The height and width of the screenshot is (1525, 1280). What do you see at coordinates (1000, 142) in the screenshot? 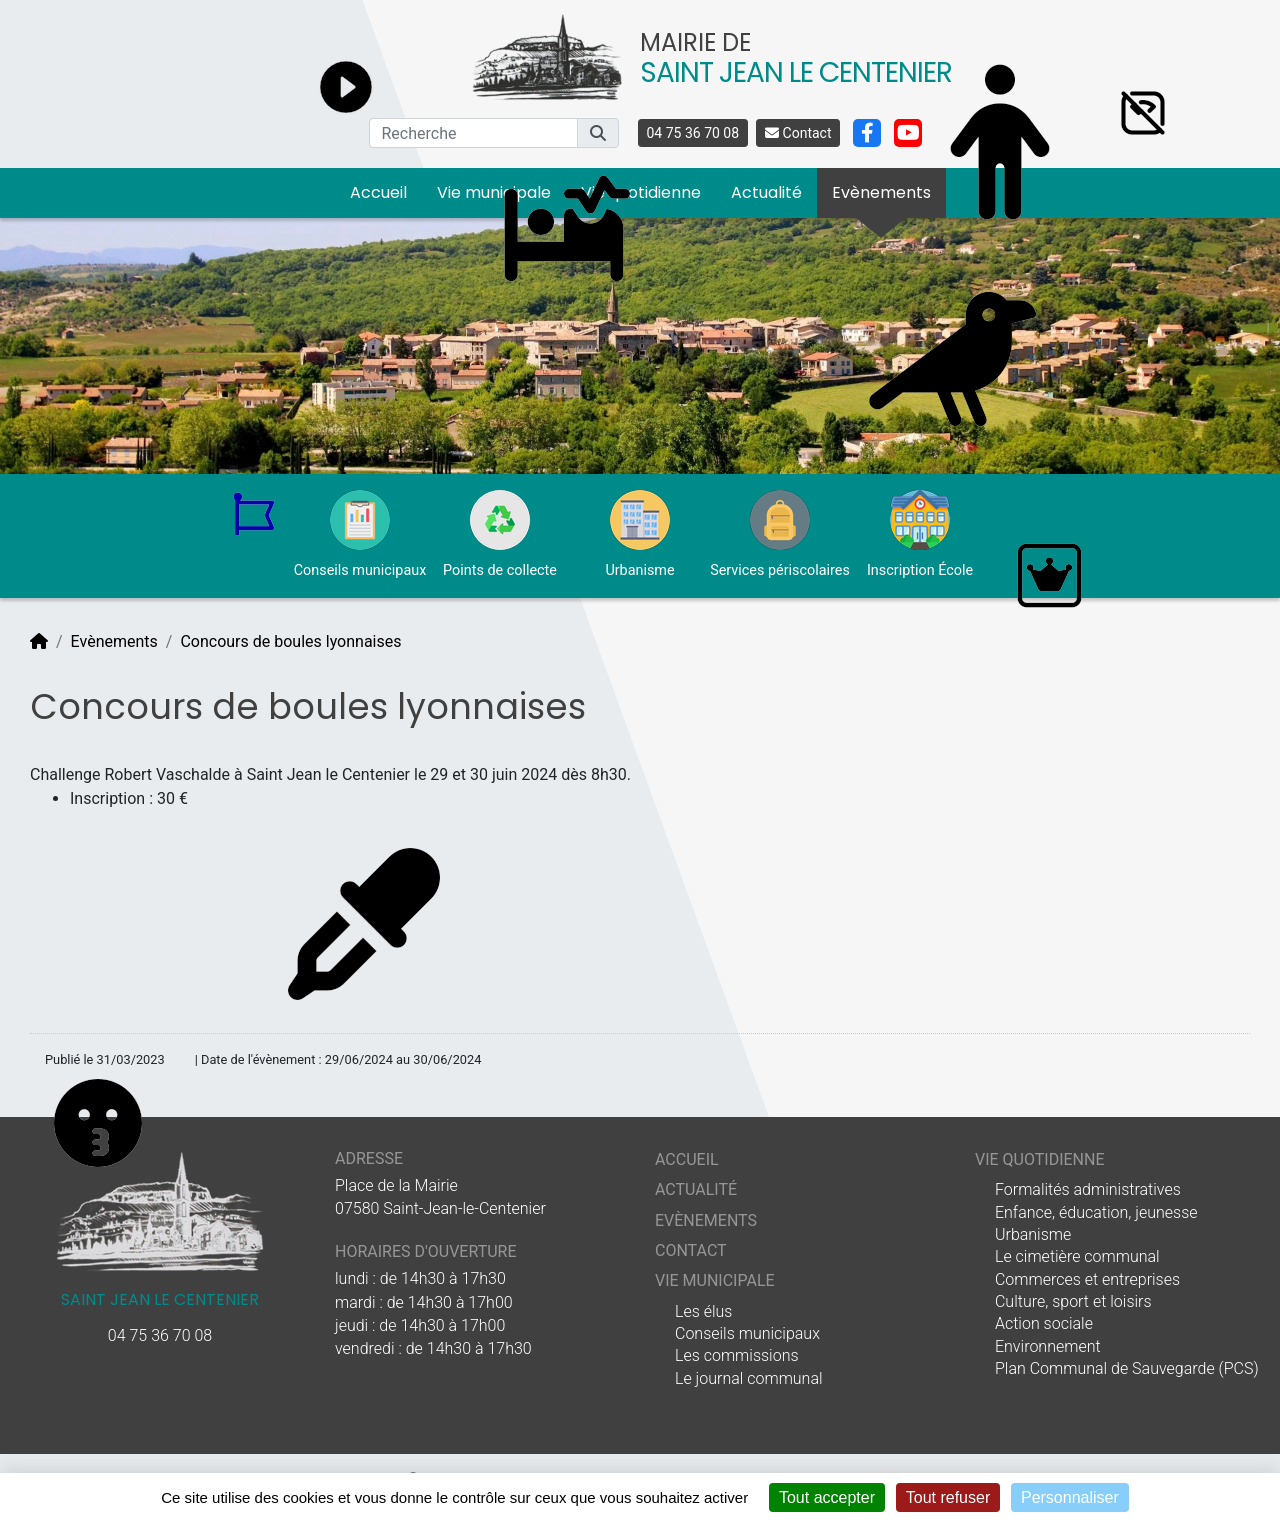
I see `view your profile` at bounding box center [1000, 142].